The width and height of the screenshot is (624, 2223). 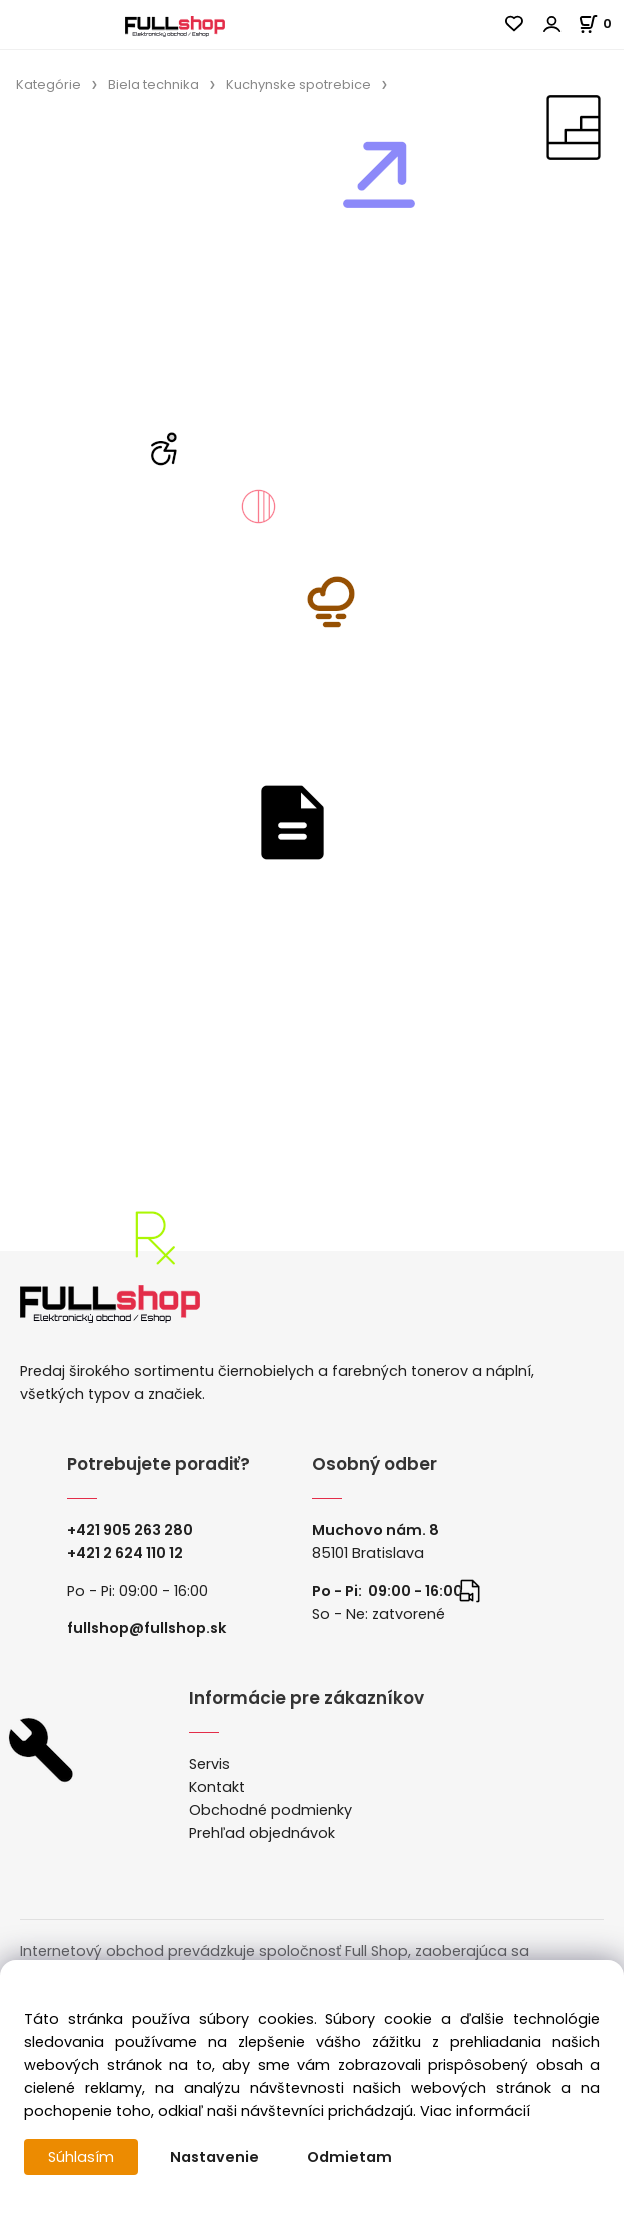 What do you see at coordinates (42, 1751) in the screenshot?
I see `access settings or configuration options` at bounding box center [42, 1751].